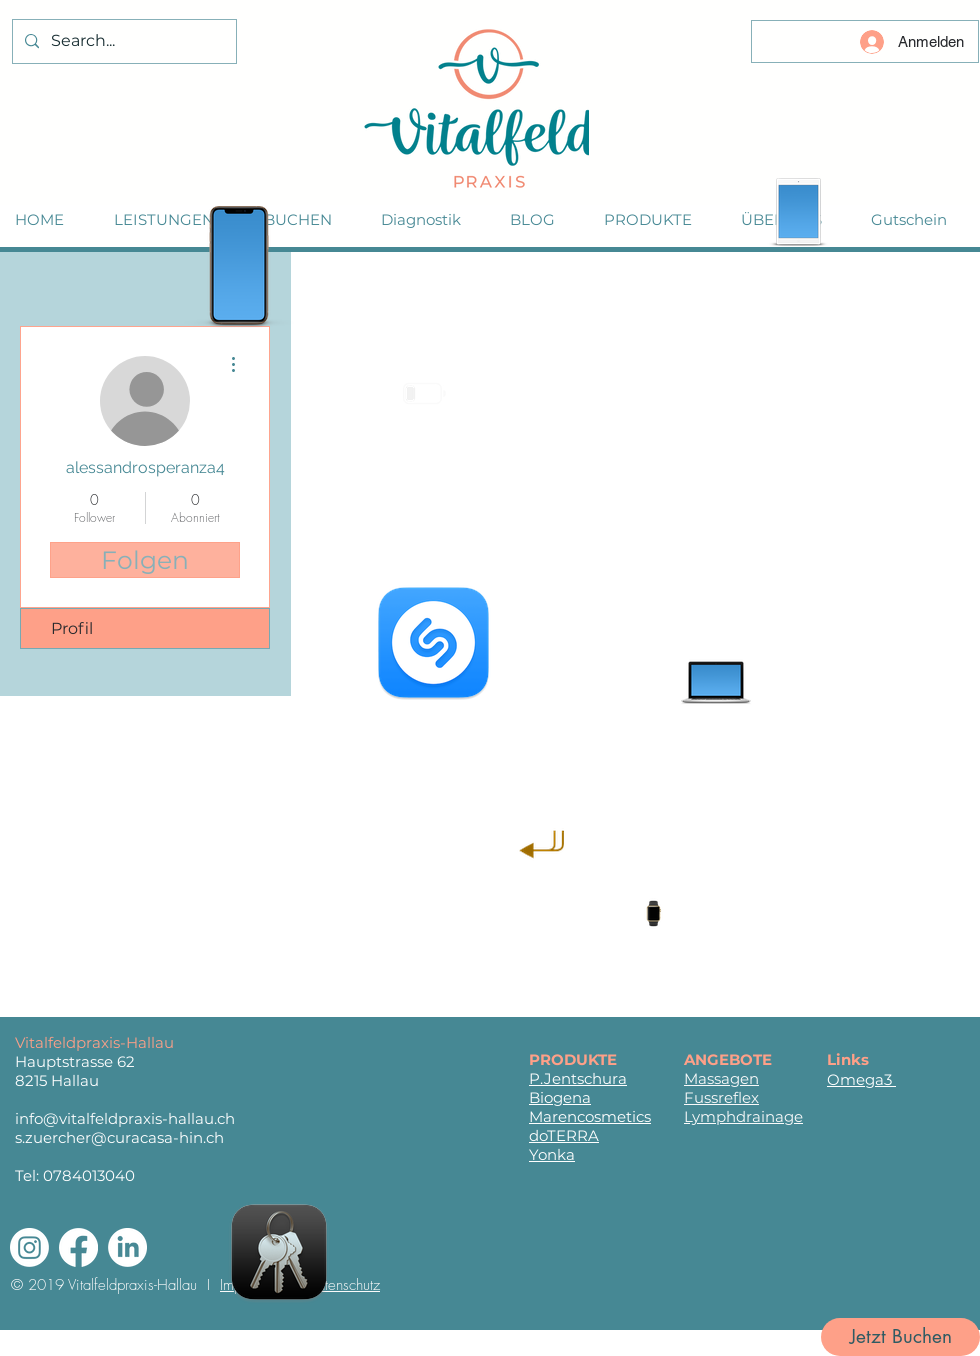 This screenshot has height=1356, width=980. Describe the element at coordinates (424, 393) in the screenshot. I see `indicates battery is at 20% charge` at that location.